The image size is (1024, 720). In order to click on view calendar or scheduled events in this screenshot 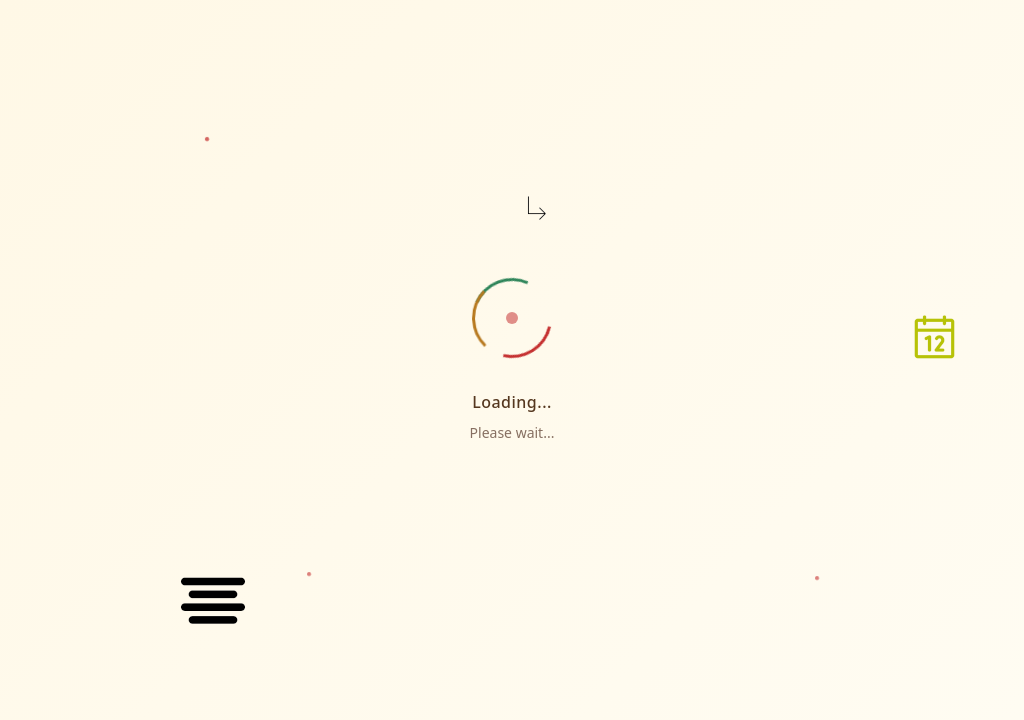, I will do `click(934, 338)`.